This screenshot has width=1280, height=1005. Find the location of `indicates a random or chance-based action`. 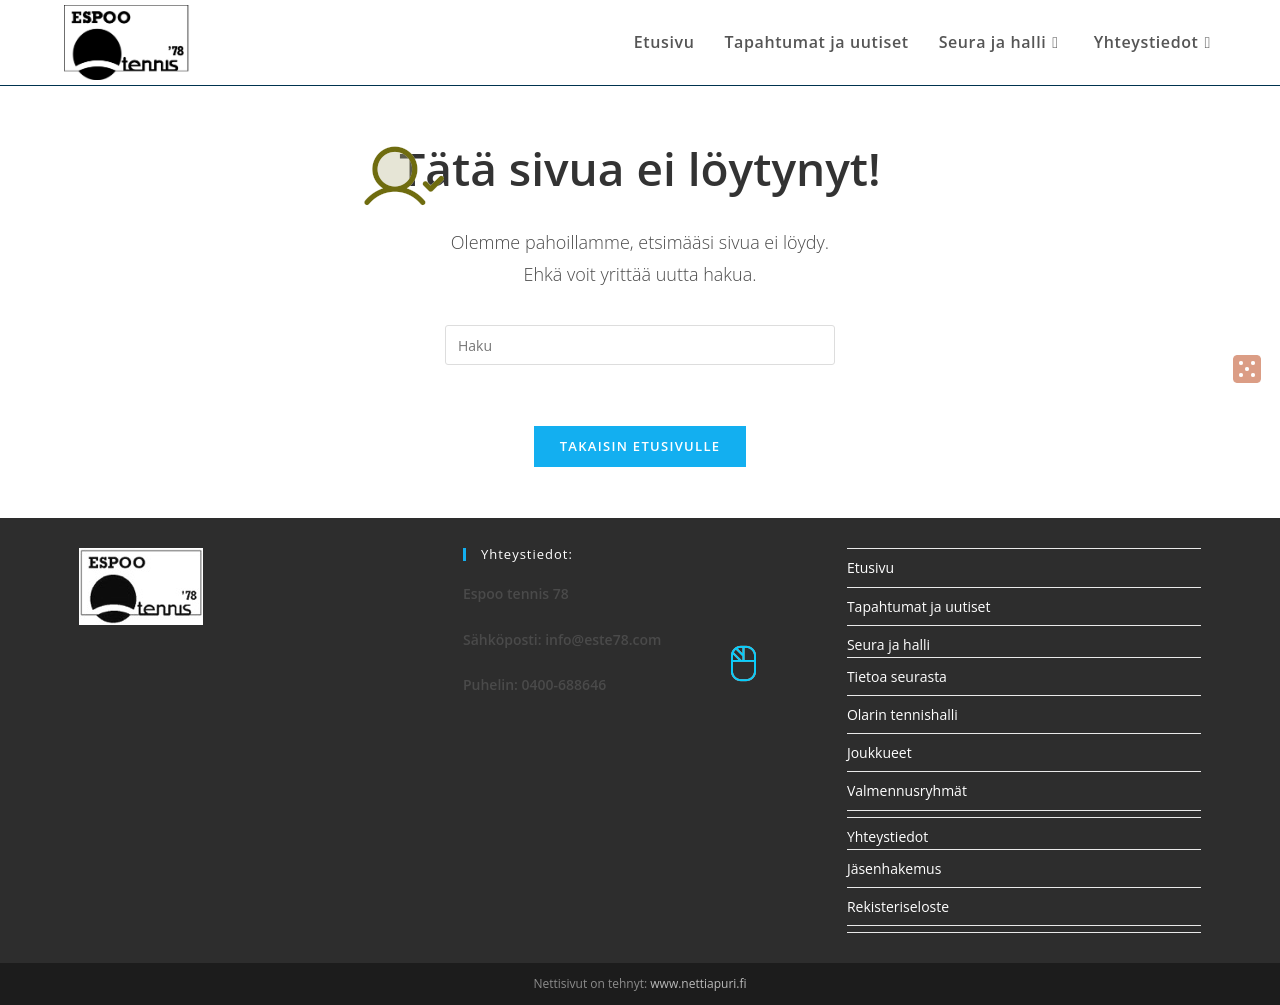

indicates a random or chance-based action is located at coordinates (1247, 369).